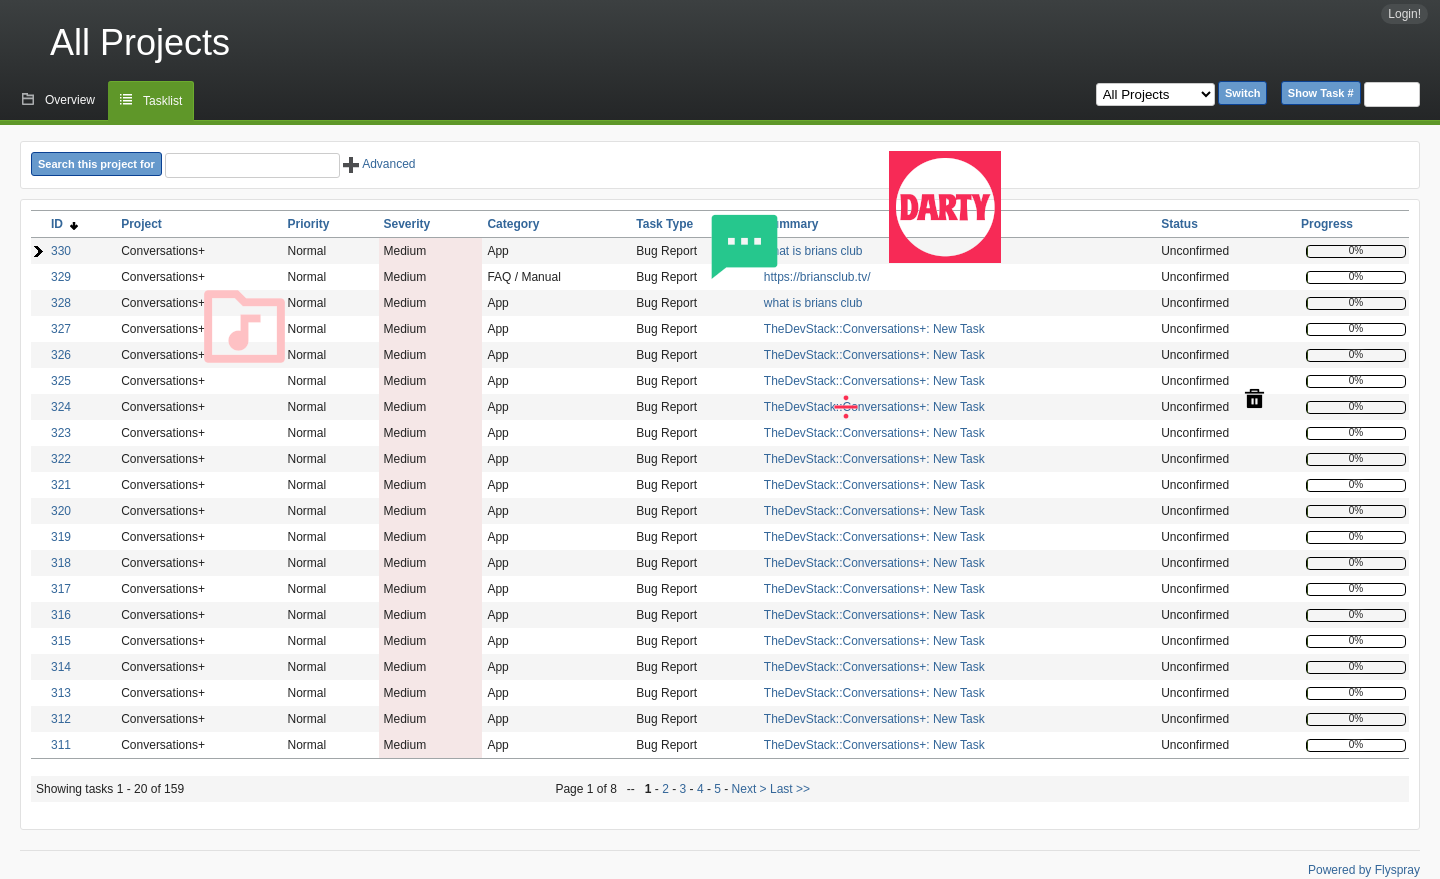 This screenshot has height=879, width=1440. I want to click on perform division calculation, so click(846, 407).